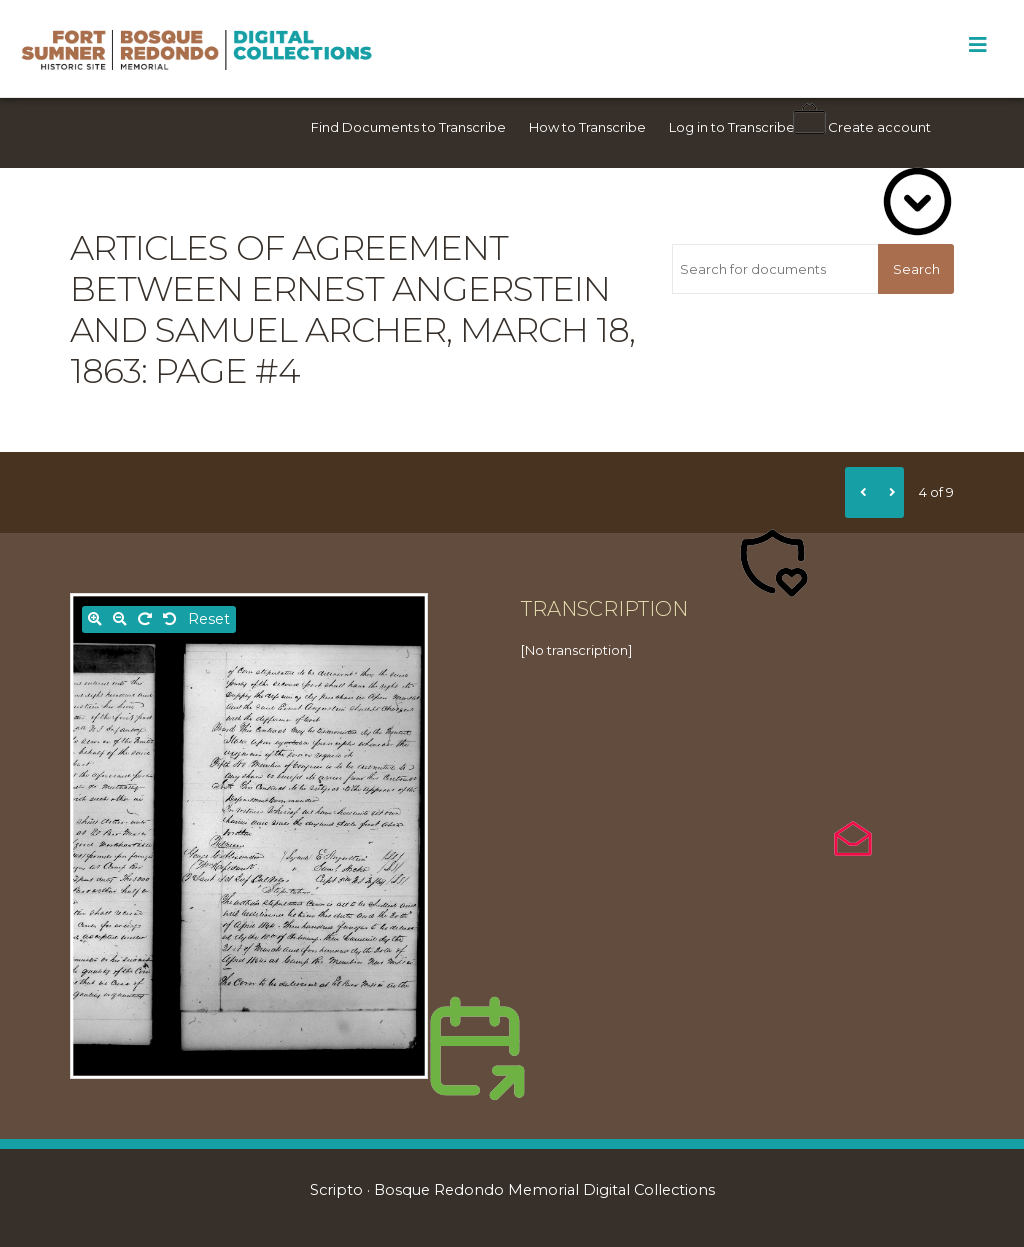 Image resolution: width=1024 pixels, height=1247 pixels. Describe the element at coordinates (917, 201) in the screenshot. I see `expand to show more content` at that location.